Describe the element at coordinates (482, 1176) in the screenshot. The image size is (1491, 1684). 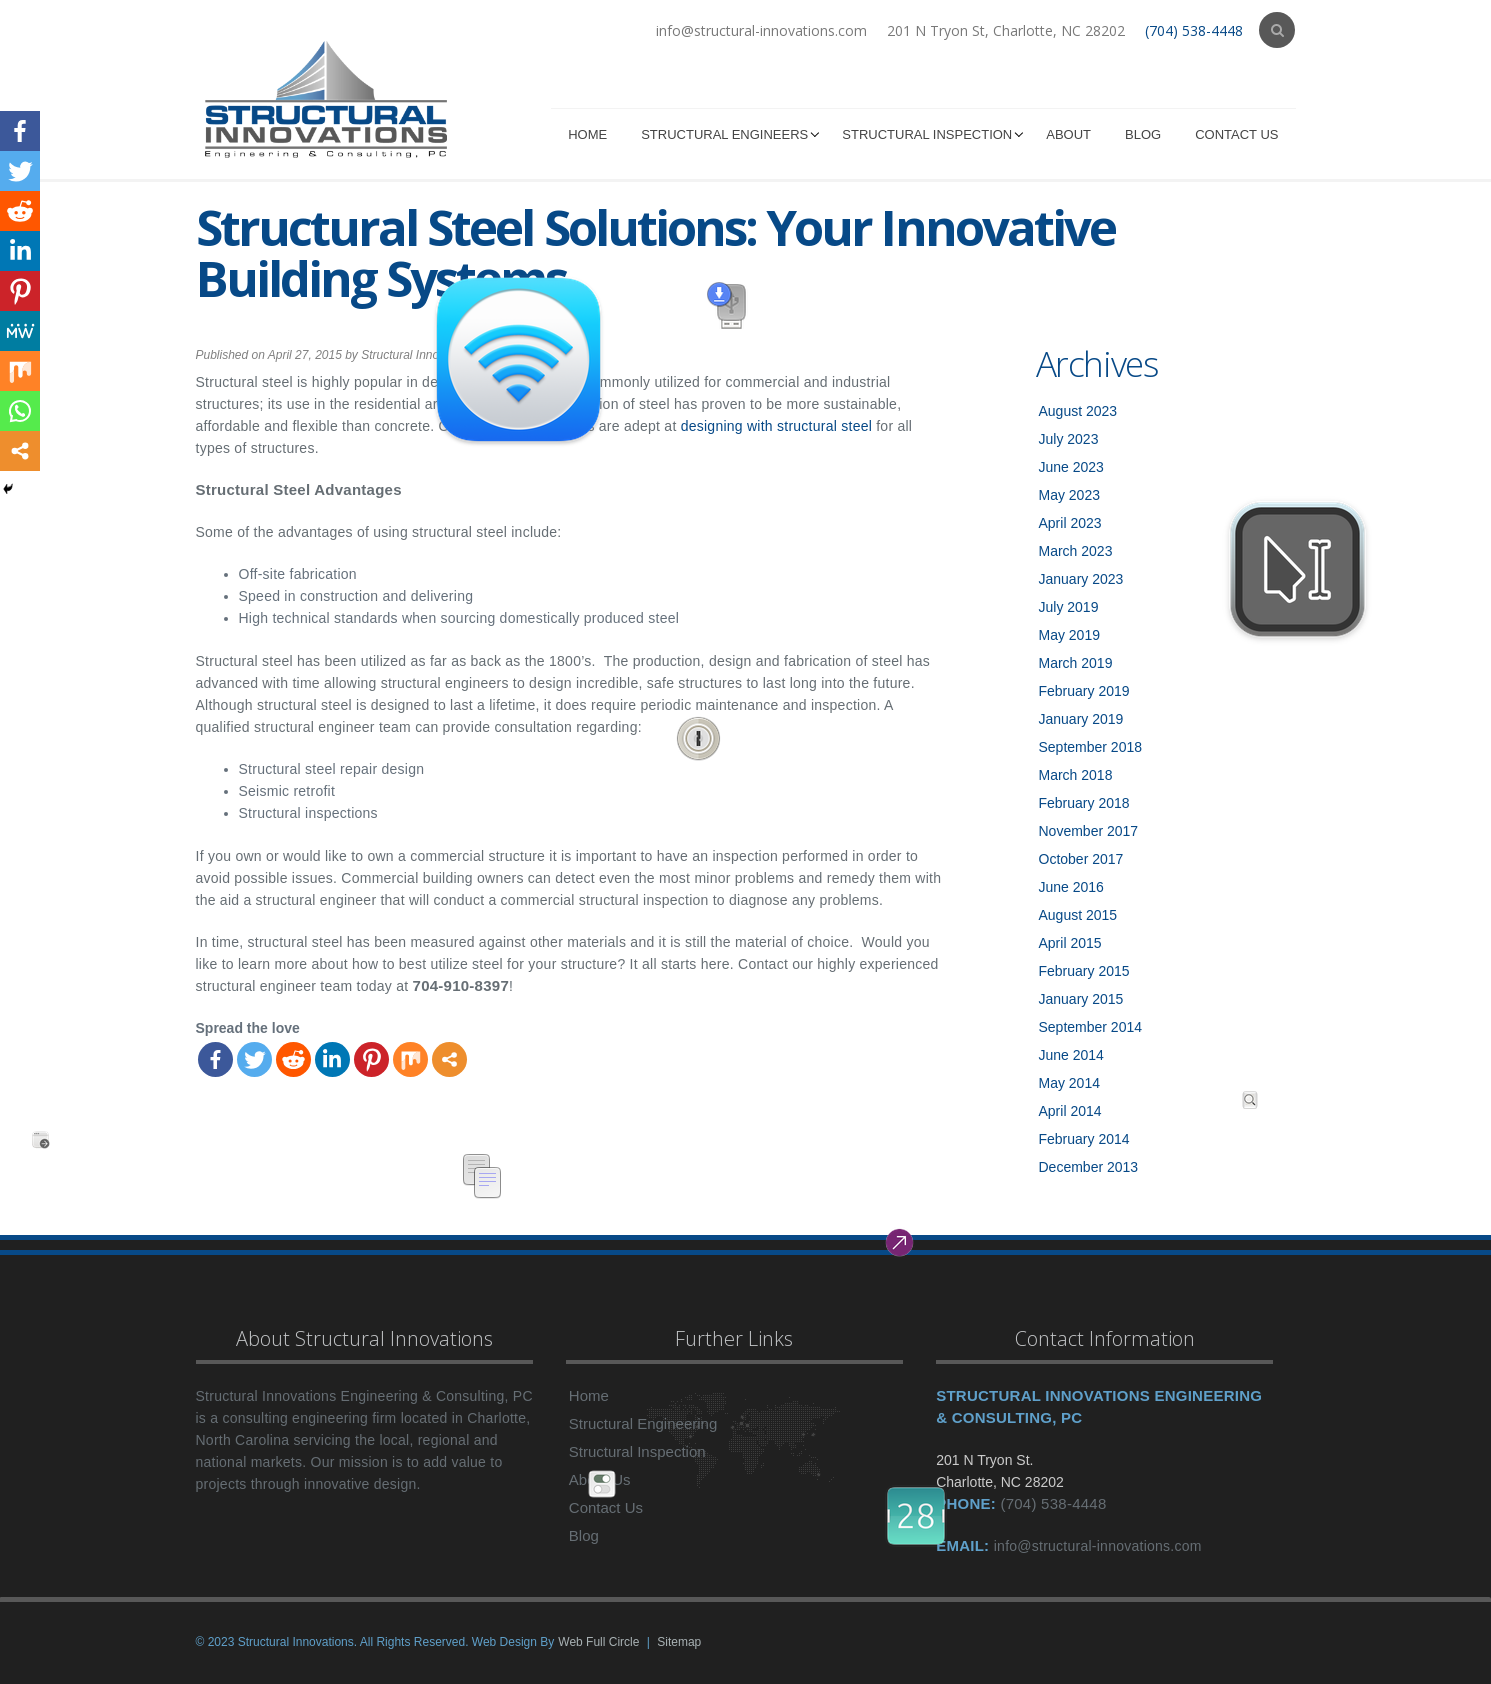
I see `copy selected content to clipboard` at that location.